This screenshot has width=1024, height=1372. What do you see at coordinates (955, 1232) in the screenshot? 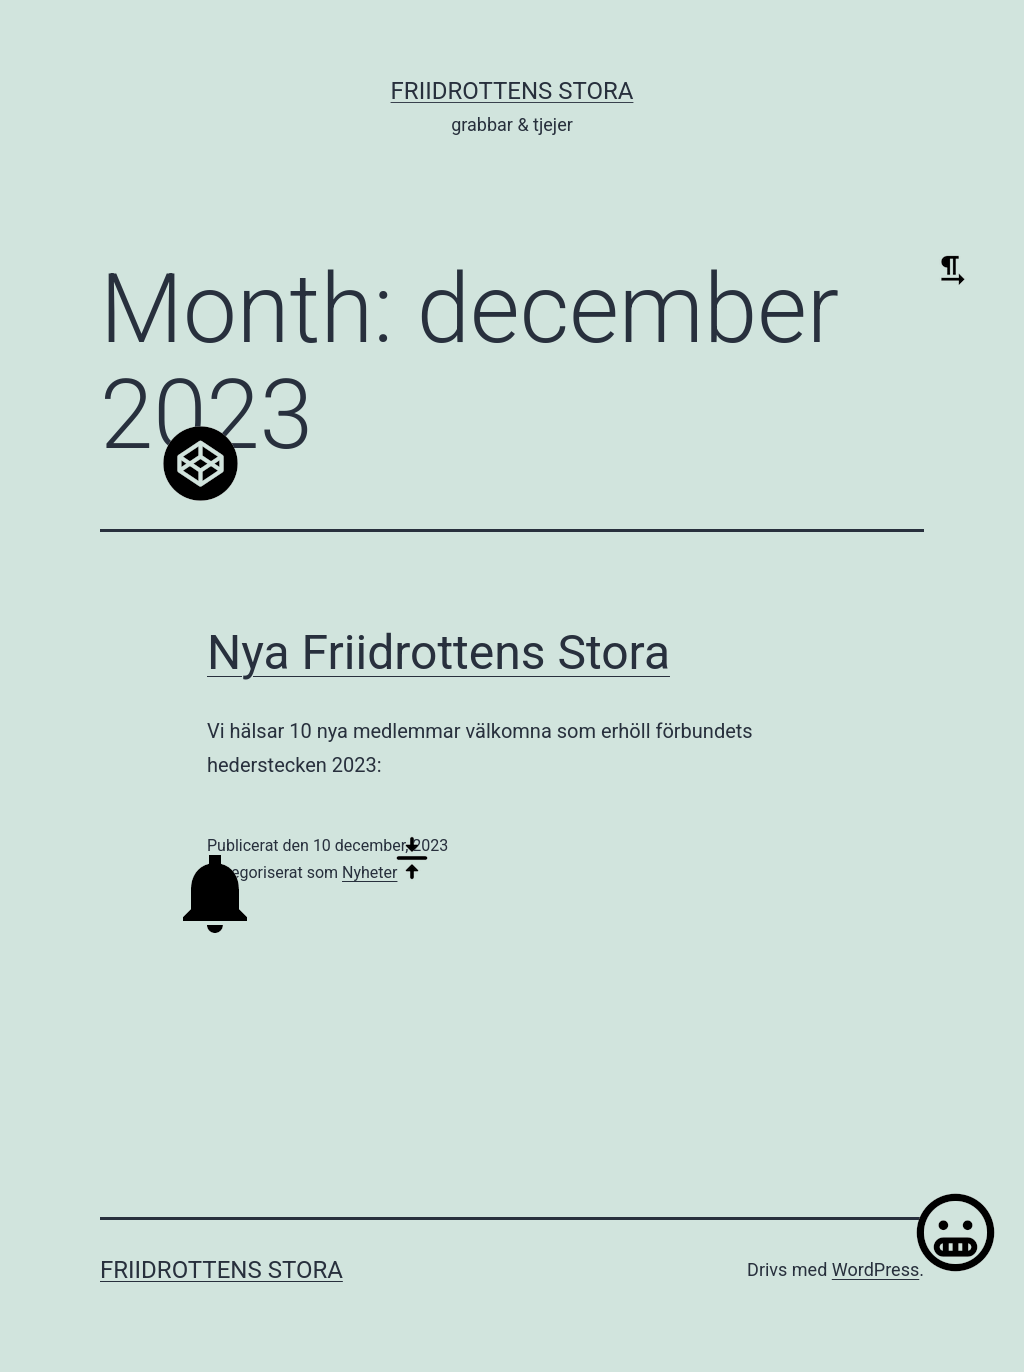
I see `indicates an awkward or uncomfortable situation` at bounding box center [955, 1232].